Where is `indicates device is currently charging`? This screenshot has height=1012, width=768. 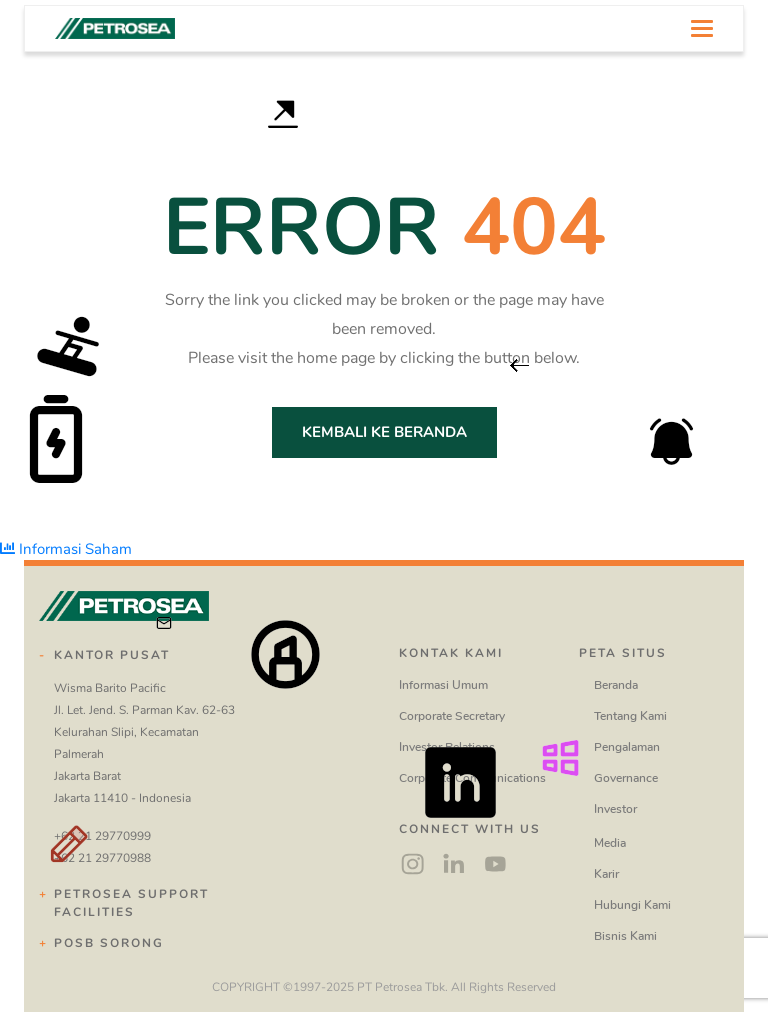 indicates device is currently charging is located at coordinates (56, 439).